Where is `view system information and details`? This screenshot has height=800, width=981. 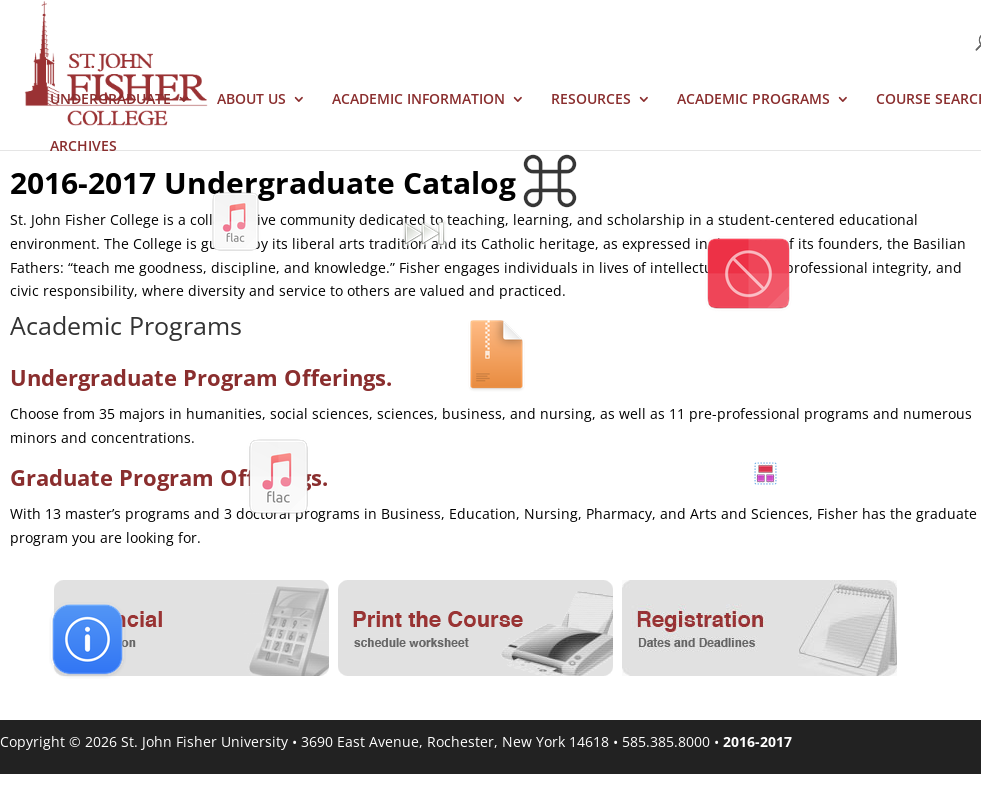 view system information and details is located at coordinates (87, 640).